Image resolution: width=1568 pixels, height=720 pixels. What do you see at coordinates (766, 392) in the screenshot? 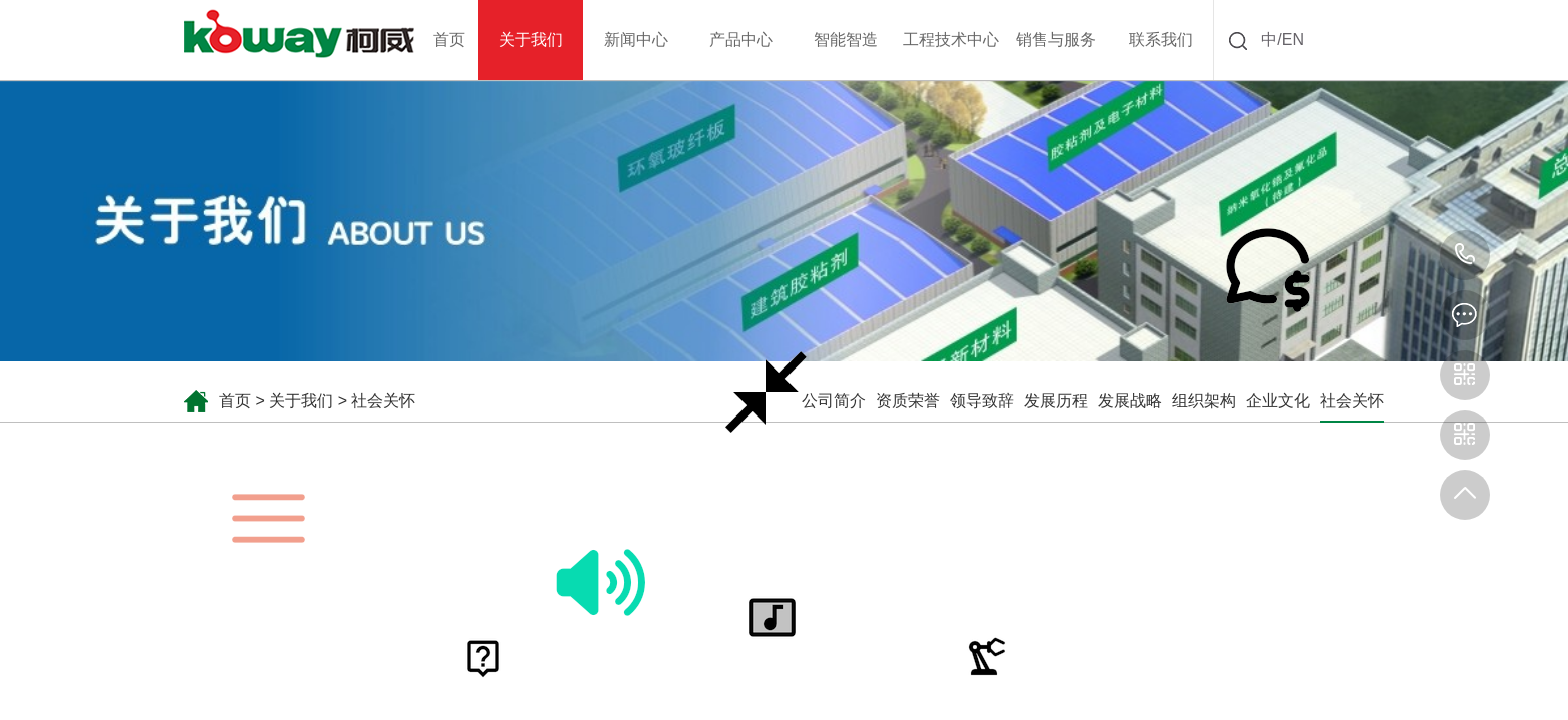
I see `exit fullscreen mode` at bounding box center [766, 392].